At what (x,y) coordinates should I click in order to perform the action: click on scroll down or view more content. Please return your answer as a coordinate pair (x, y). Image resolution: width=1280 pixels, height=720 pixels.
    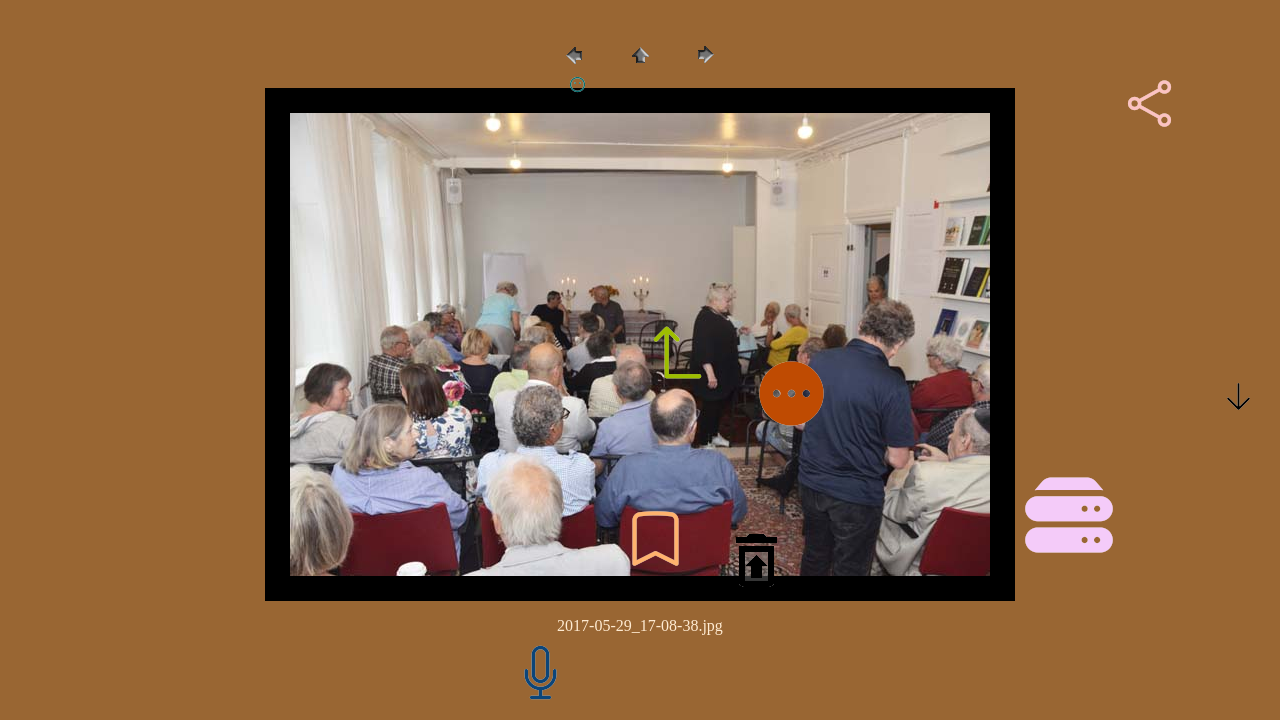
    Looking at the image, I should click on (1238, 396).